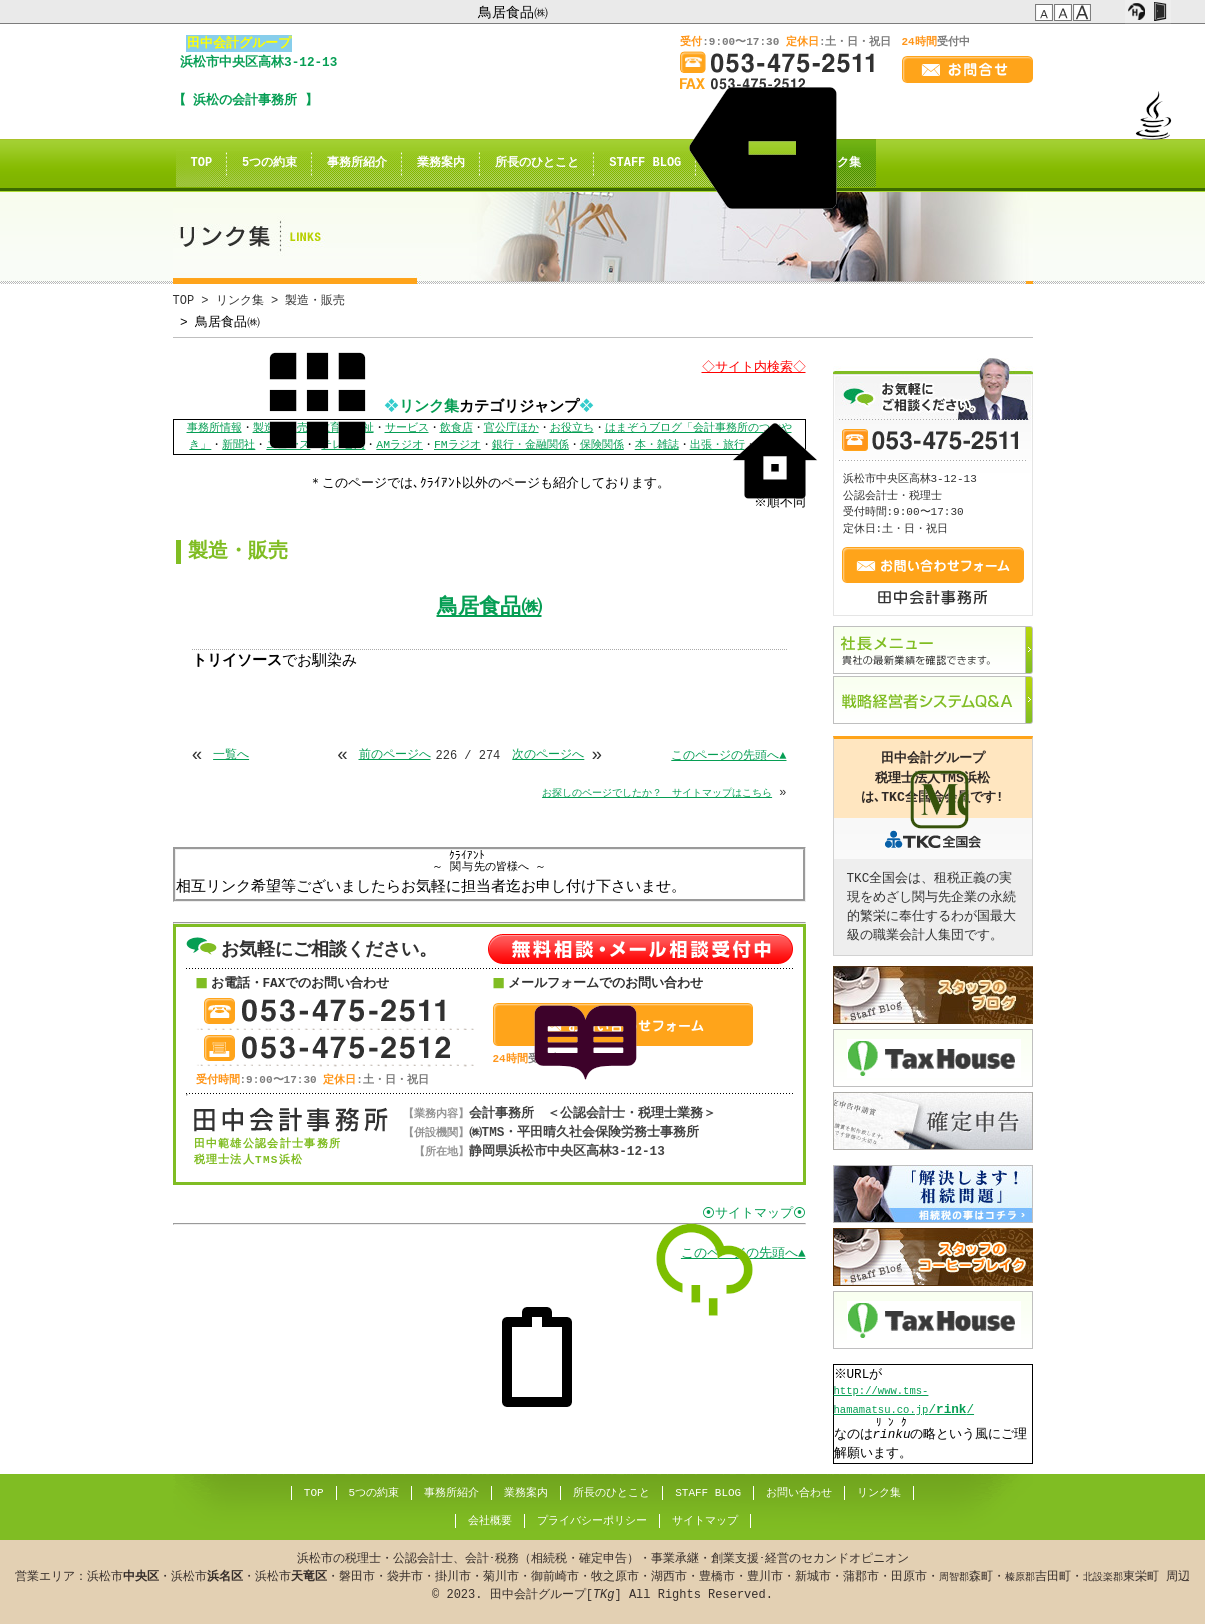 This screenshot has height=1624, width=1205. What do you see at coordinates (769, 148) in the screenshot?
I see `delete the last character entered` at bounding box center [769, 148].